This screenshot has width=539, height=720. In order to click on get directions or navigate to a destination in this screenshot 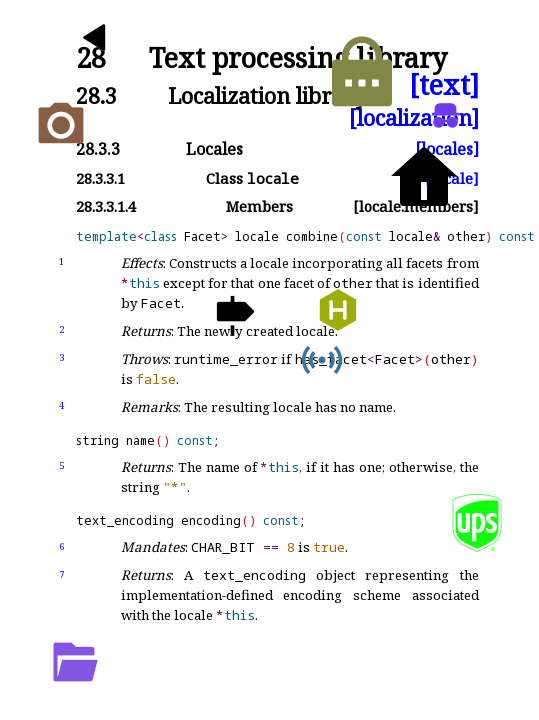, I will do `click(234, 315)`.